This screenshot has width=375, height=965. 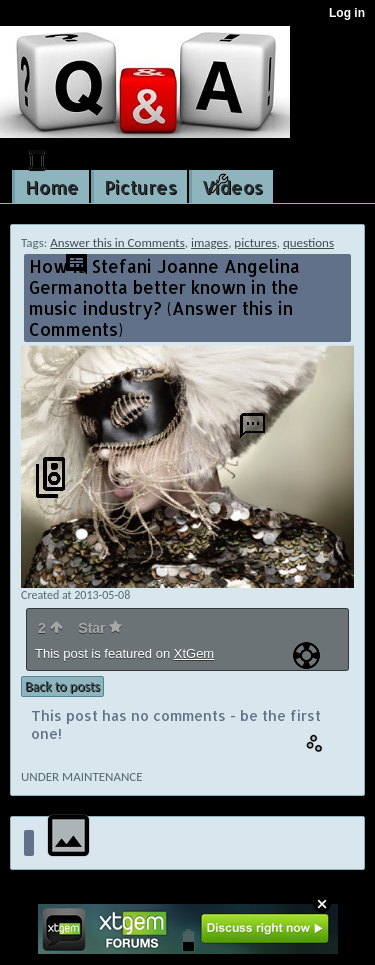 I want to click on indicates battery is at 50% charge, so click(x=188, y=940).